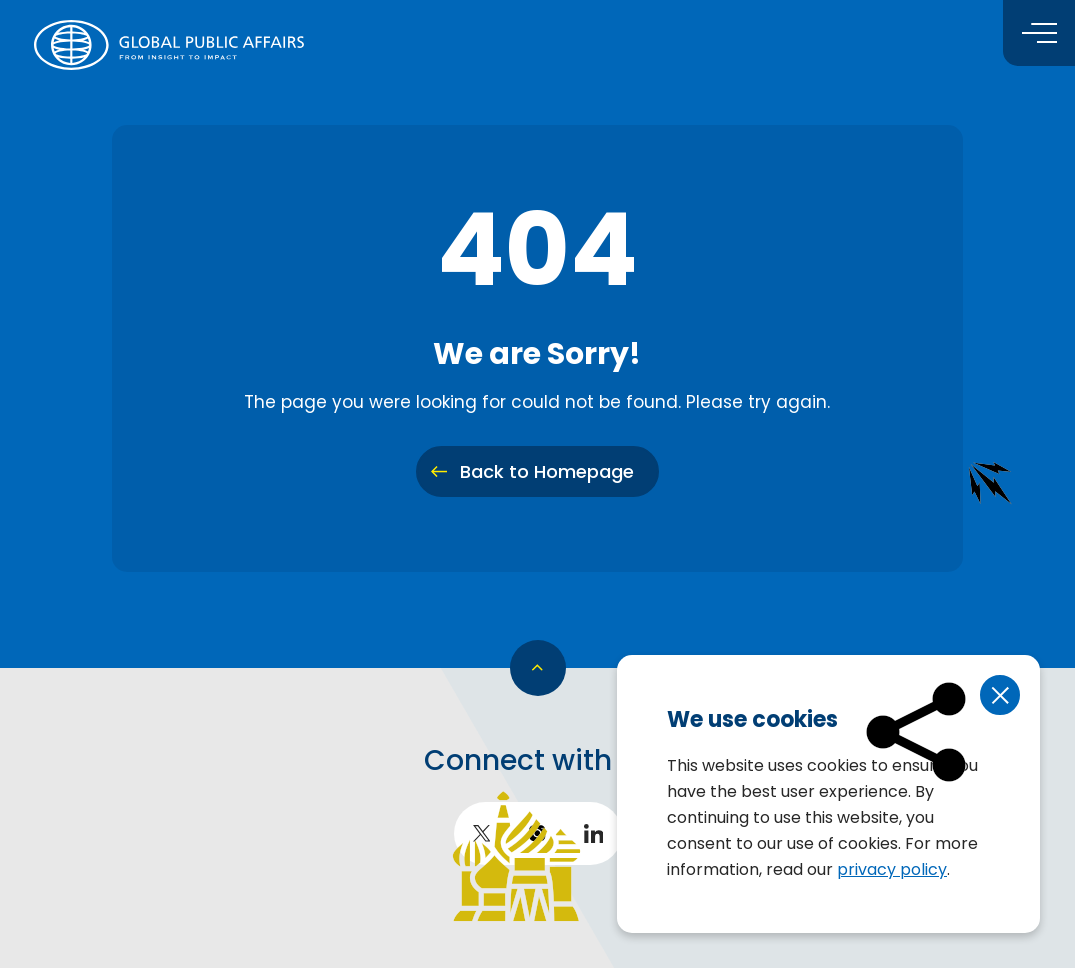 This screenshot has width=1075, height=968. Describe the element at coordinates (916, 732) in the screenshot. I see `share this content` at that location.